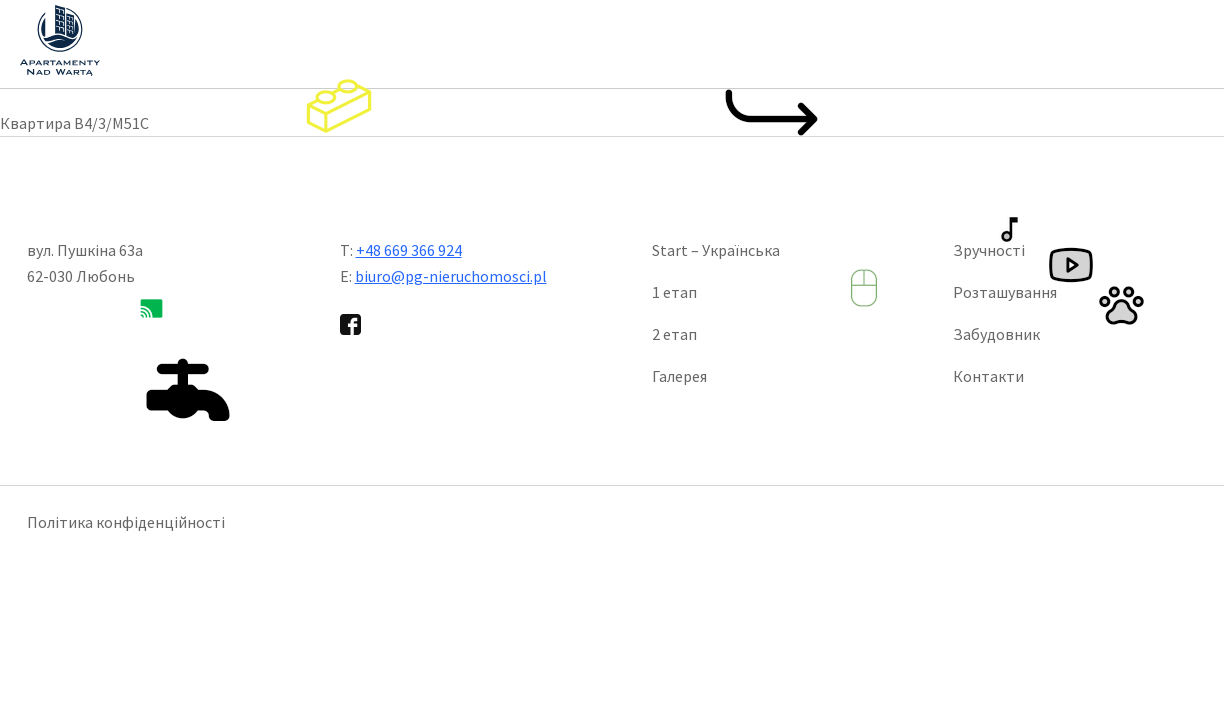 The height and width of the screenshot is (720, 1224). I want to click on access building blocks or modular components, so click(339, 105).